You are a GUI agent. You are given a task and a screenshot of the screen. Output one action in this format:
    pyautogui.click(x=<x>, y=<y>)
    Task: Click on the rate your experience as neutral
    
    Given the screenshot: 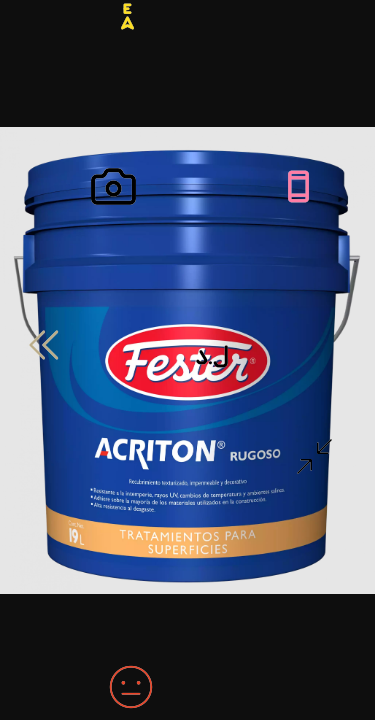 What is the action you would take?
    pyautogui.click(x=131, y=687)
    